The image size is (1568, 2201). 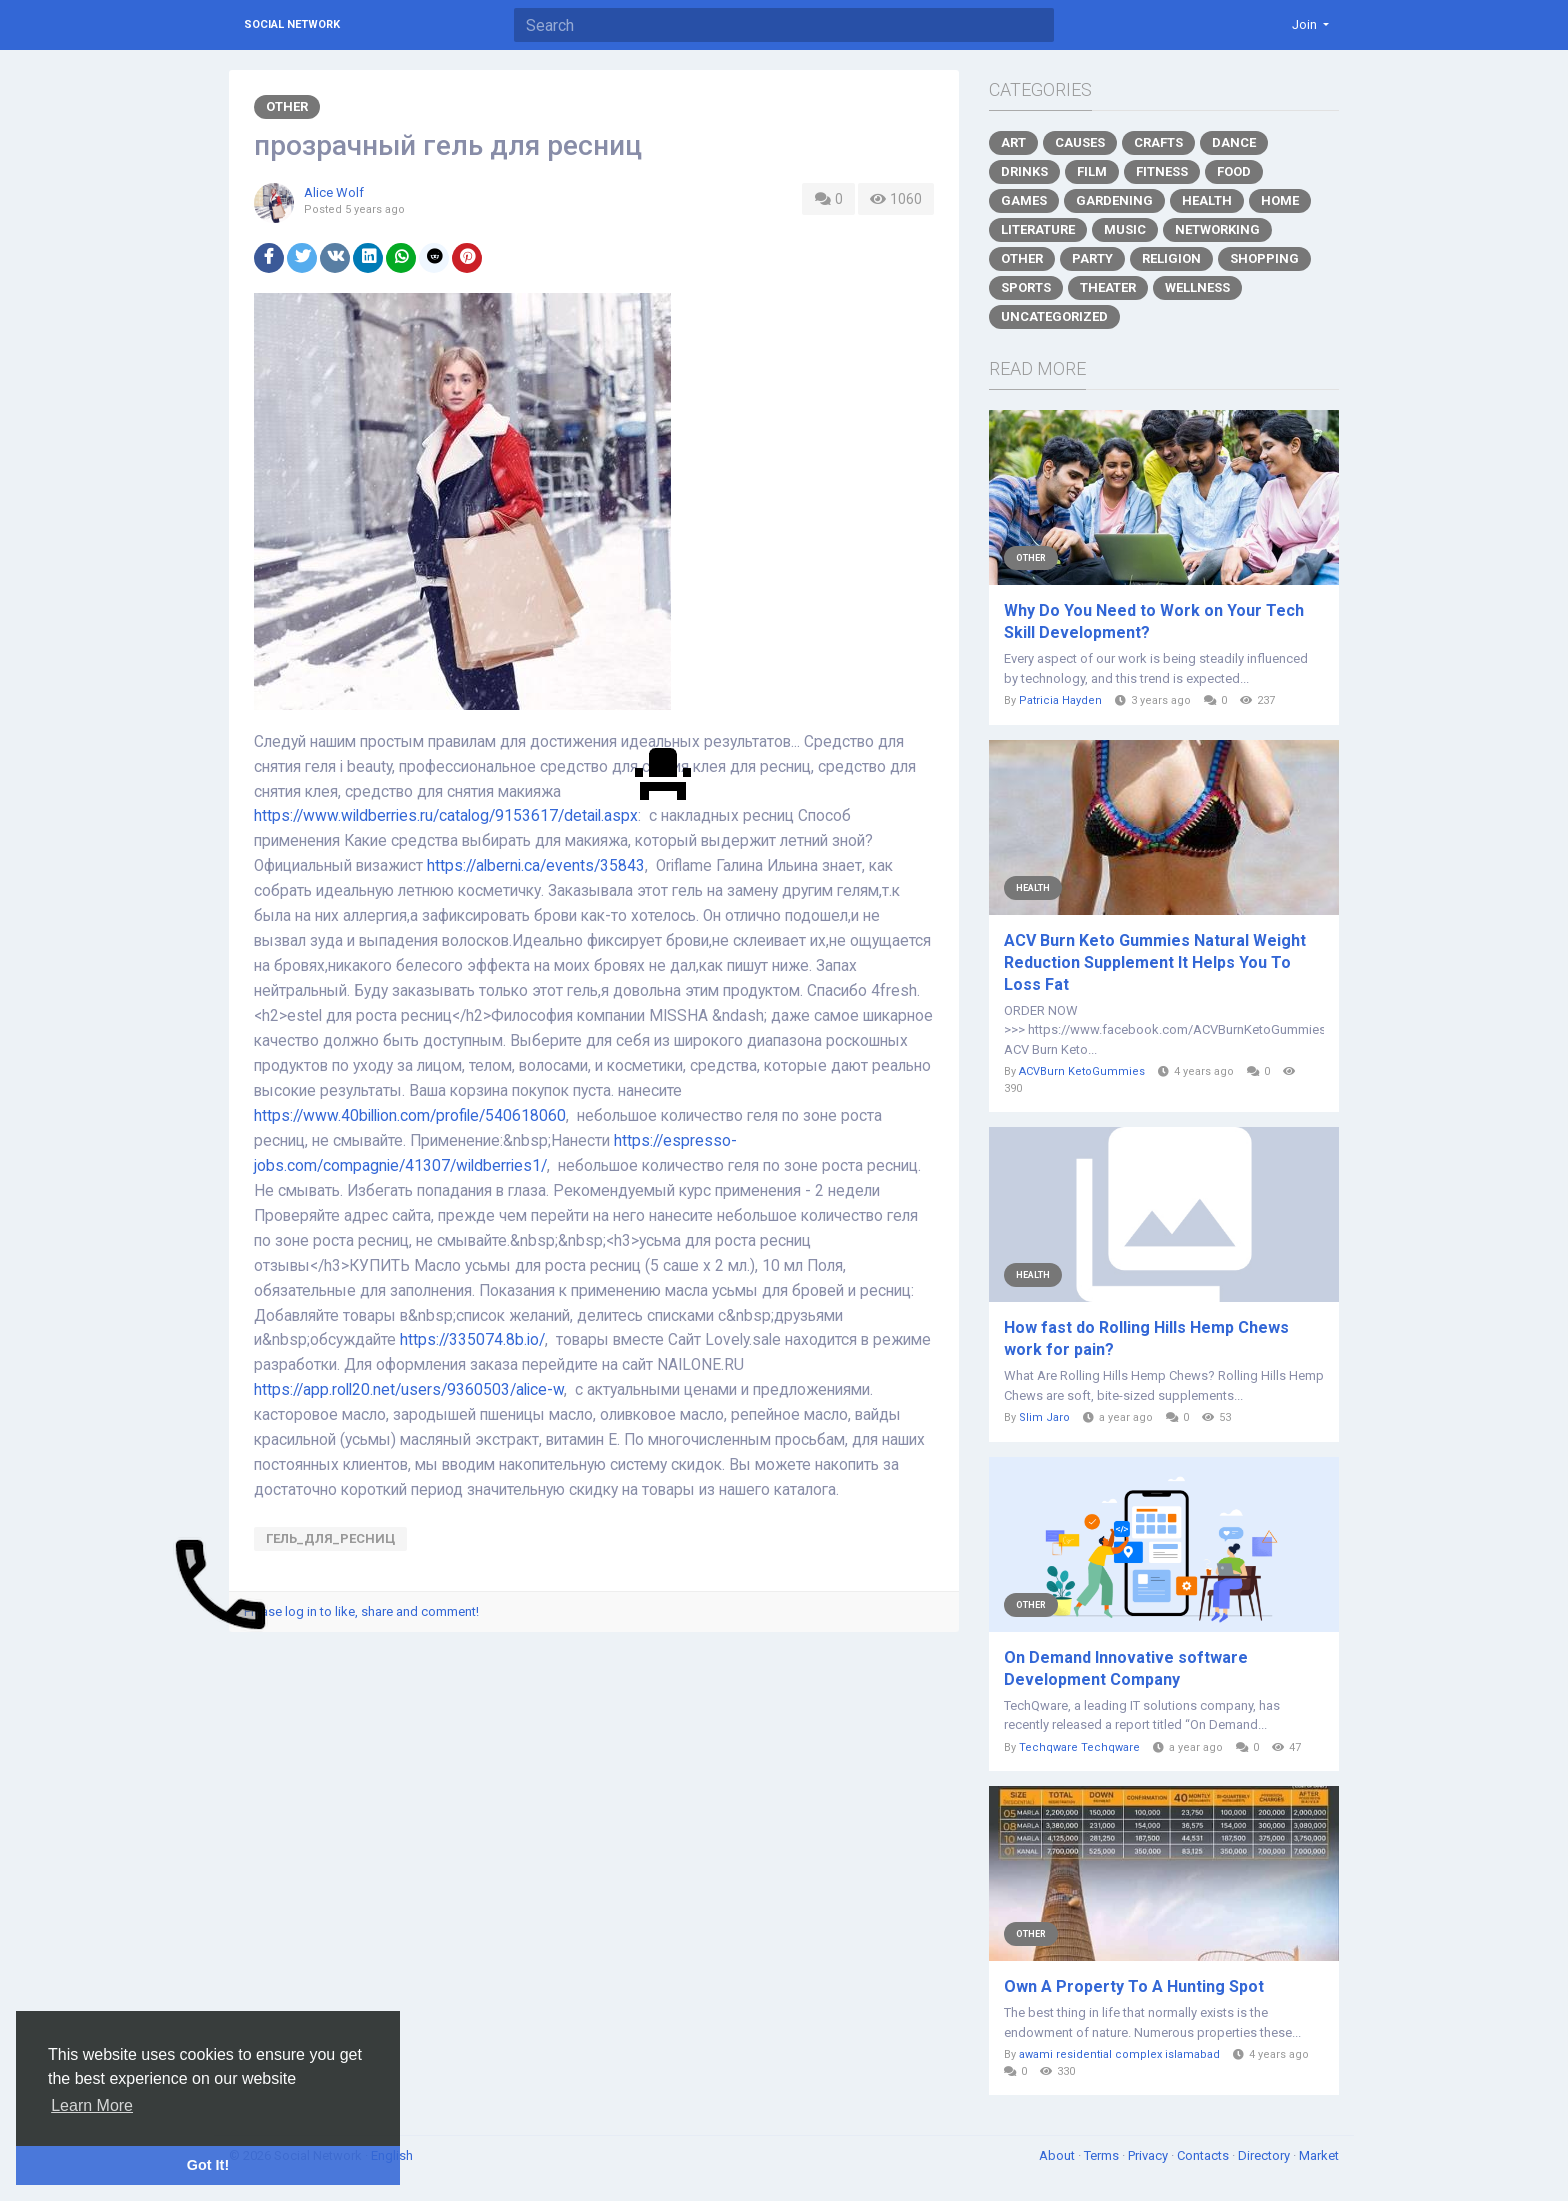 What do you see at coordinates (220, 1584) in the screenshot?
I see `make a phone call` at bounding box center [220, 1584].